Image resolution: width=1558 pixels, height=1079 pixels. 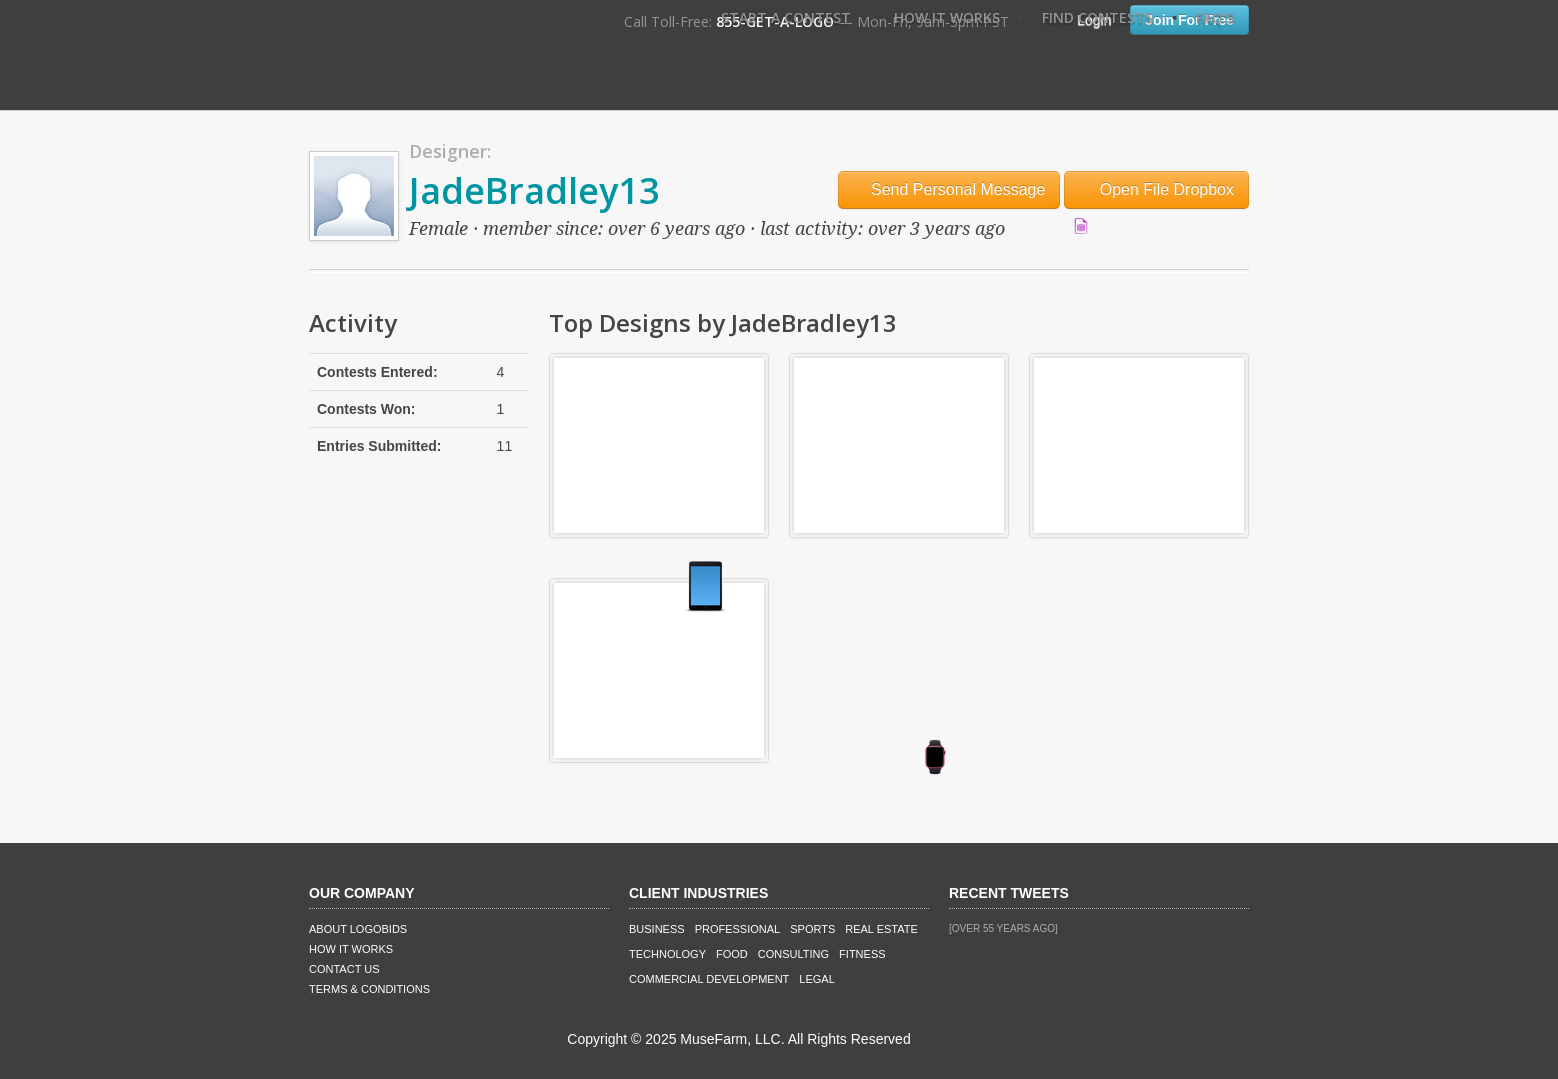 I want to click on iPad mini device connected to your system, so click(x=705, y=581).